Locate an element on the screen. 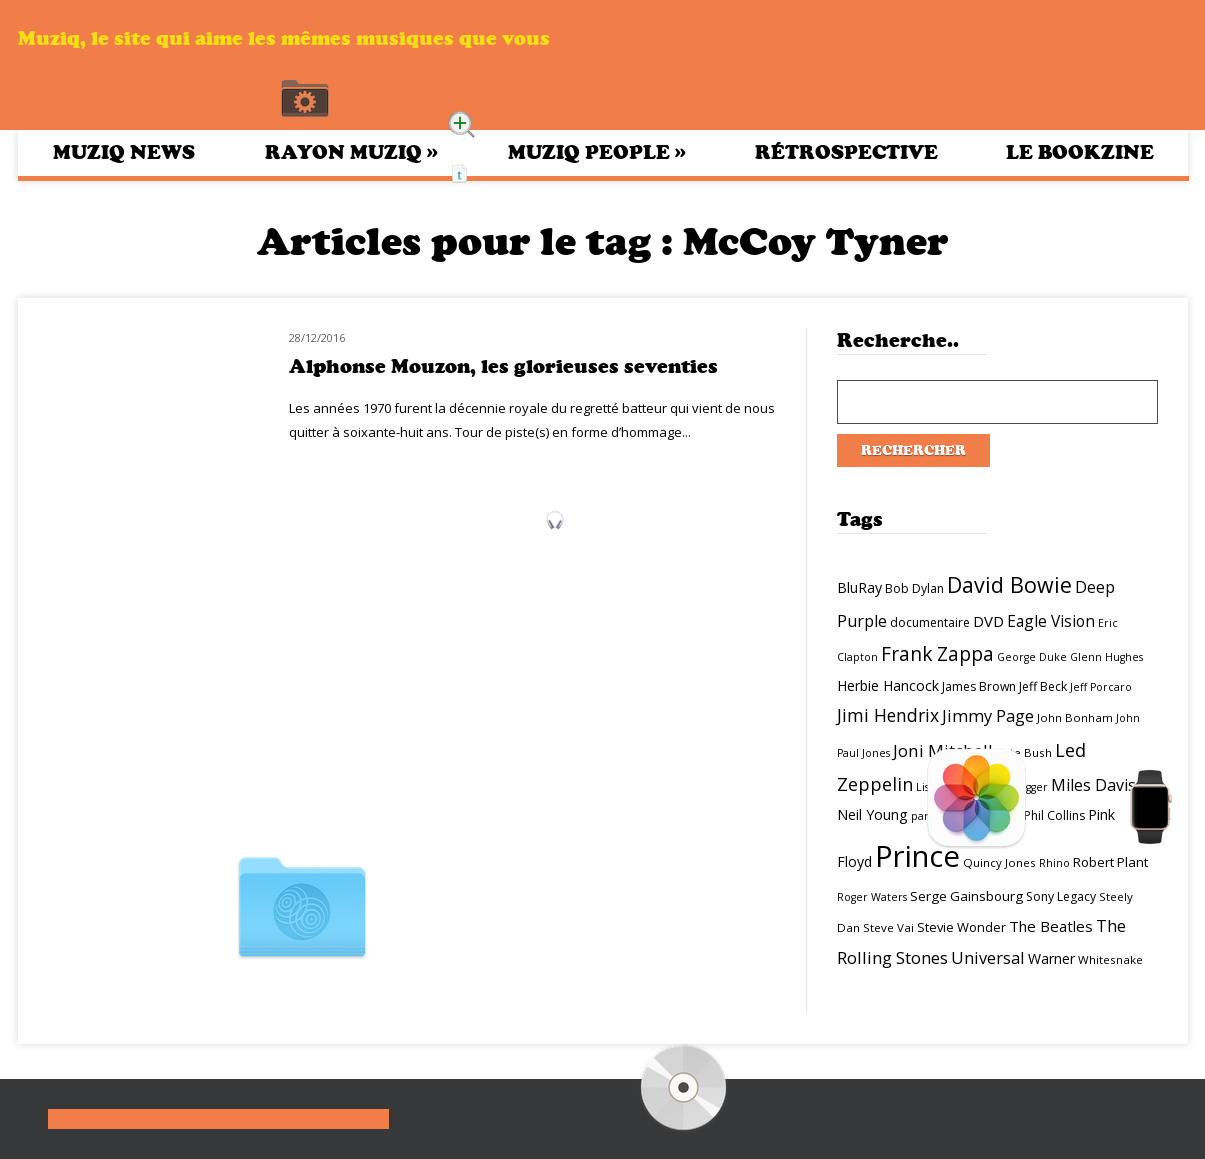 The width and height of the screenshot is (1205, 1159). indicates connected bluetooth headphones is located at coordinates (555, 520).